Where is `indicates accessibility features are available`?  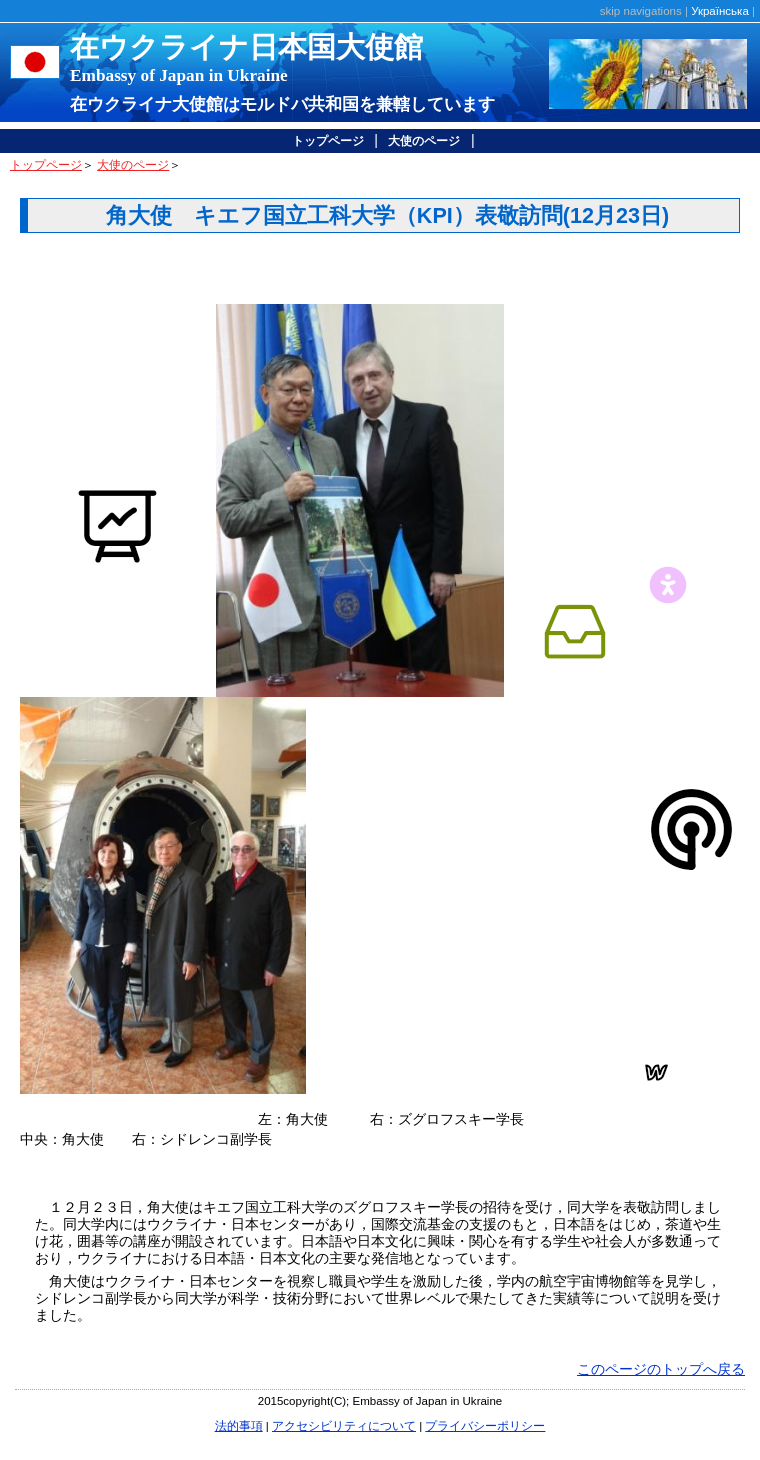
indicates accessibility features are available is located at coordinates (668, 585).